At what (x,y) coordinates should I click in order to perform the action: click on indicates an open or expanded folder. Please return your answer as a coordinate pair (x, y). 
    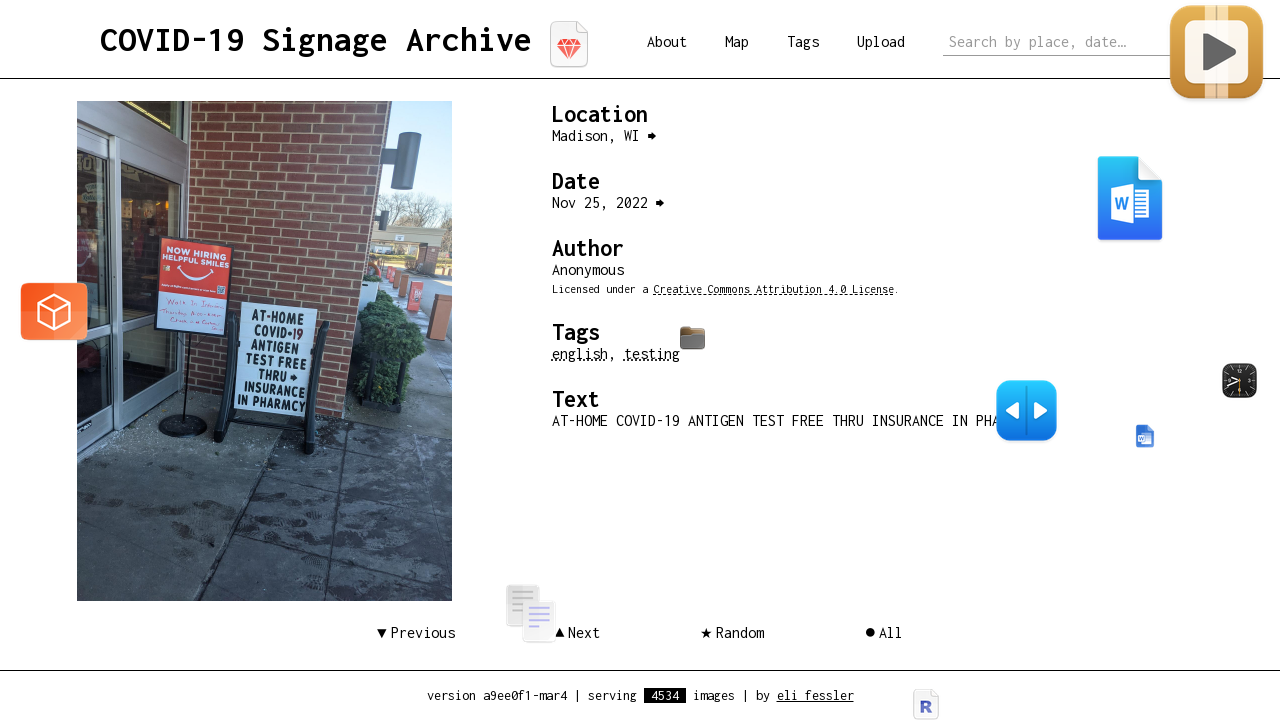
    Looking at the image, I should click on (692, 337).